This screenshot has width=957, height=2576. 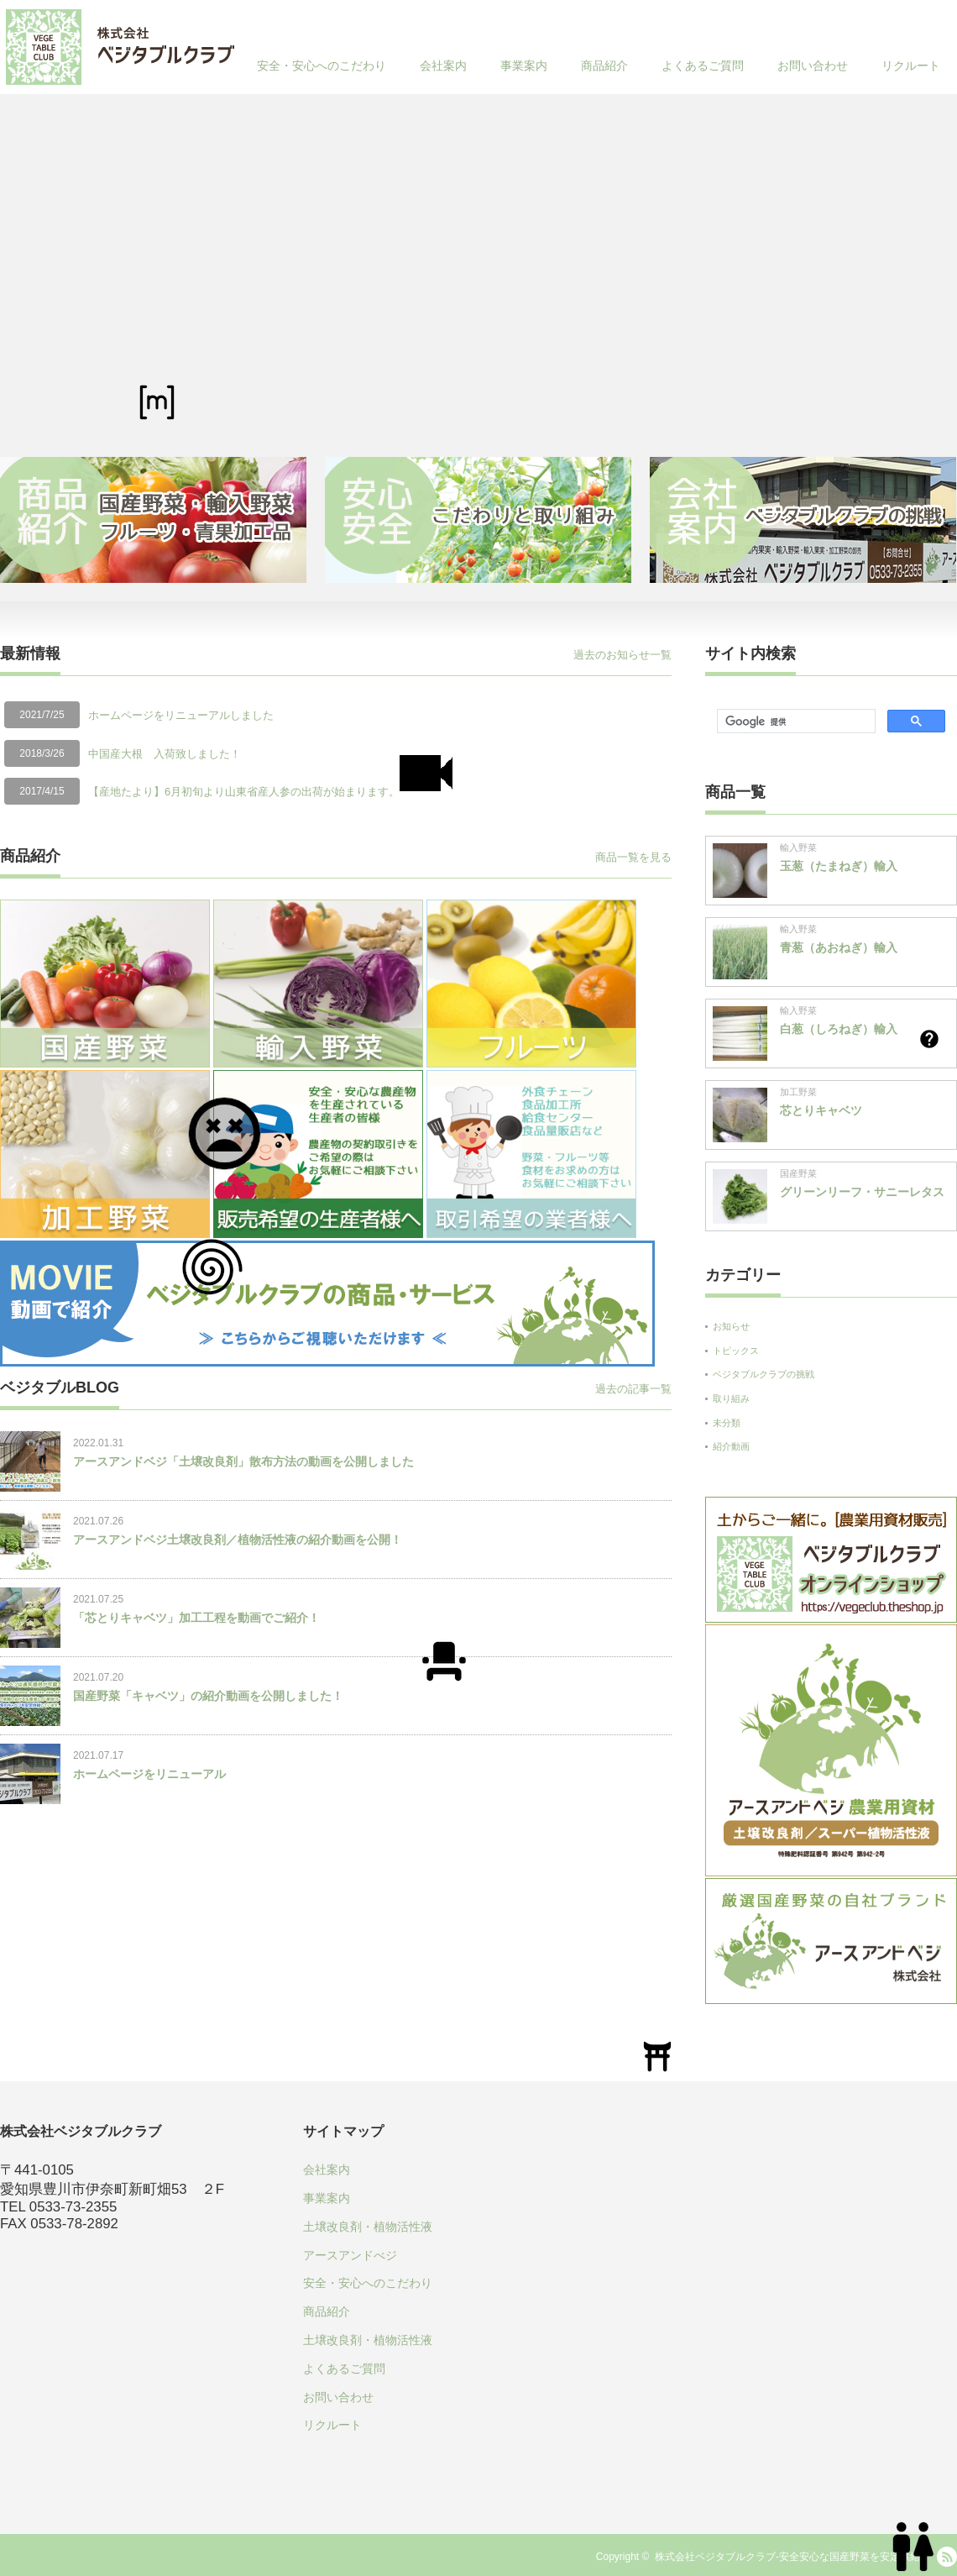 What do you see at coordinates (444, 1661) in the screenshot?
I see `reserve a seat for an event` at bounding box center [444, 1661].